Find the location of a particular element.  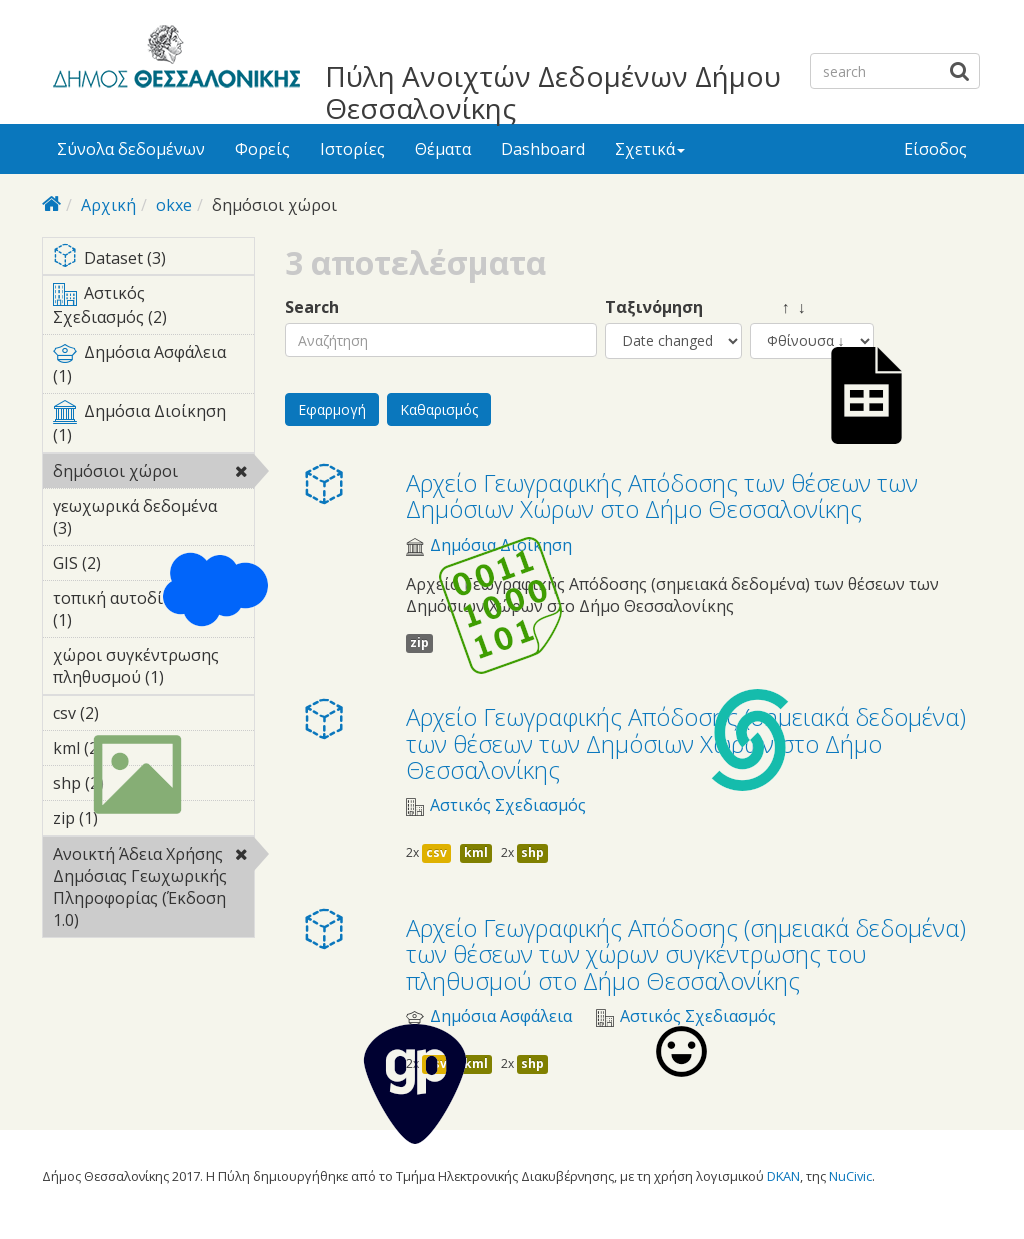

view image or photo is located at coordinates (137, 774).